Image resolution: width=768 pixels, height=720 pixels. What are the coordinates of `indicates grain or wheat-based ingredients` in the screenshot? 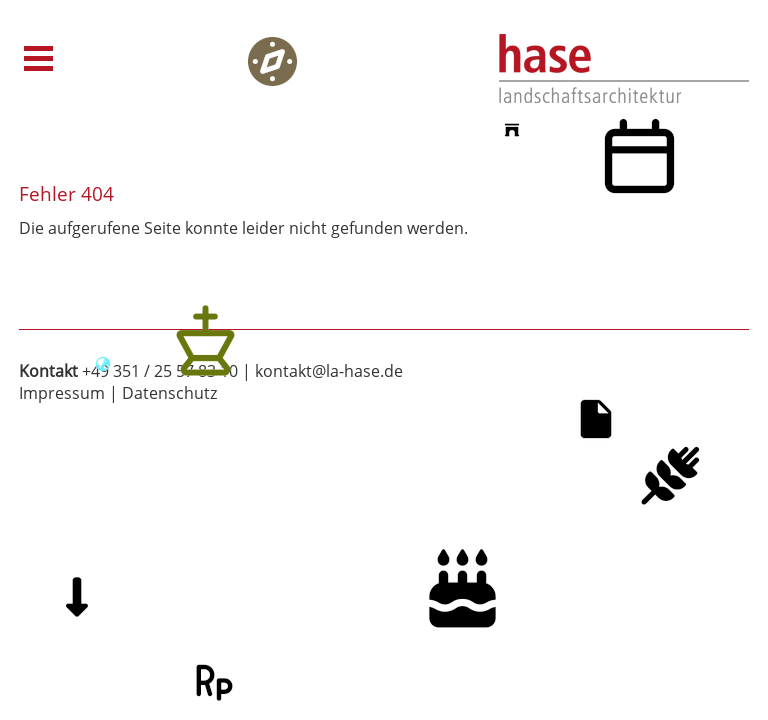 It's located at (672, 474).